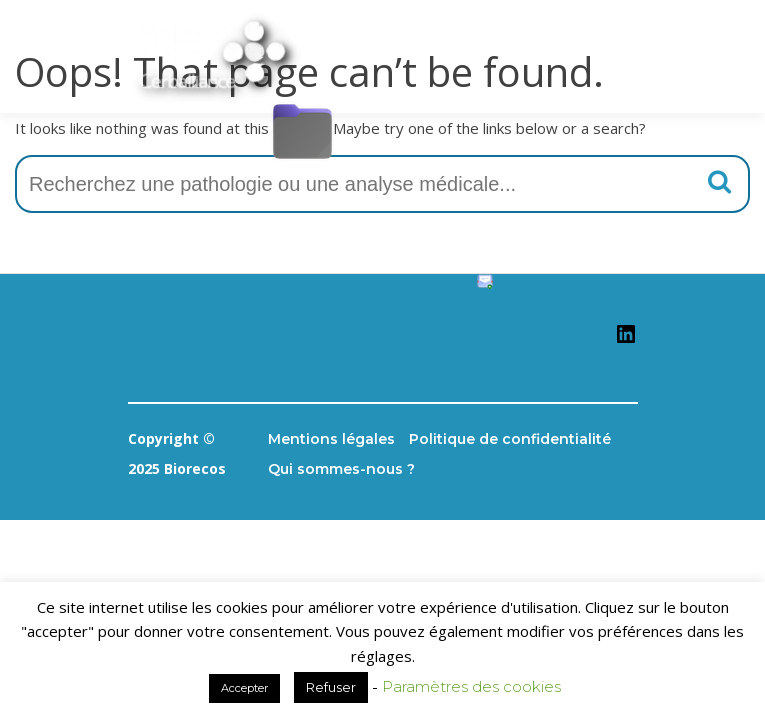 The height and width of the screenshot is (720, 765). What do you see at coordinates (485, 281) in the screenshot?
I see `compose a new email message` at bounding box center [485, 281].